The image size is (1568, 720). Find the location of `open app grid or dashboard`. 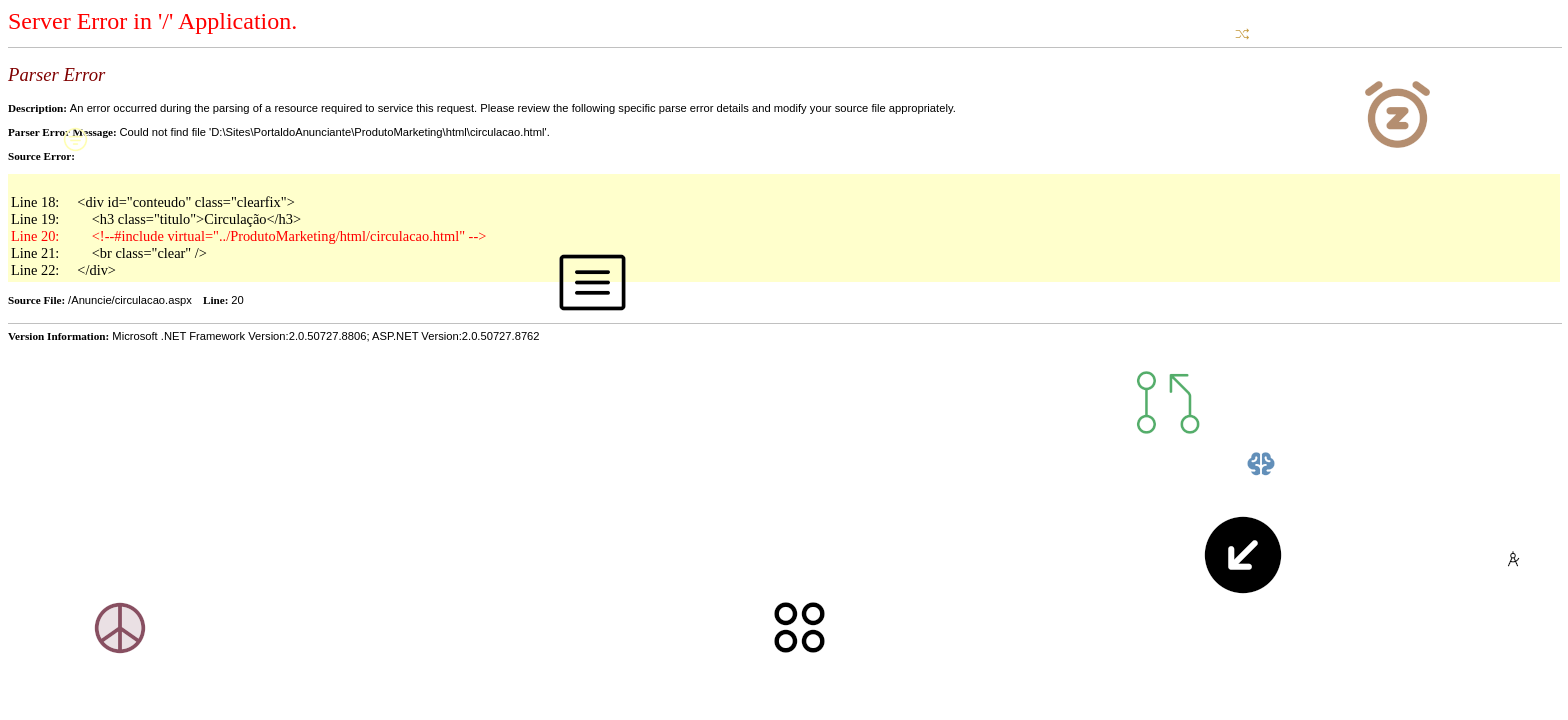

open app grid or dashboard is located at coordinates (799, 627).